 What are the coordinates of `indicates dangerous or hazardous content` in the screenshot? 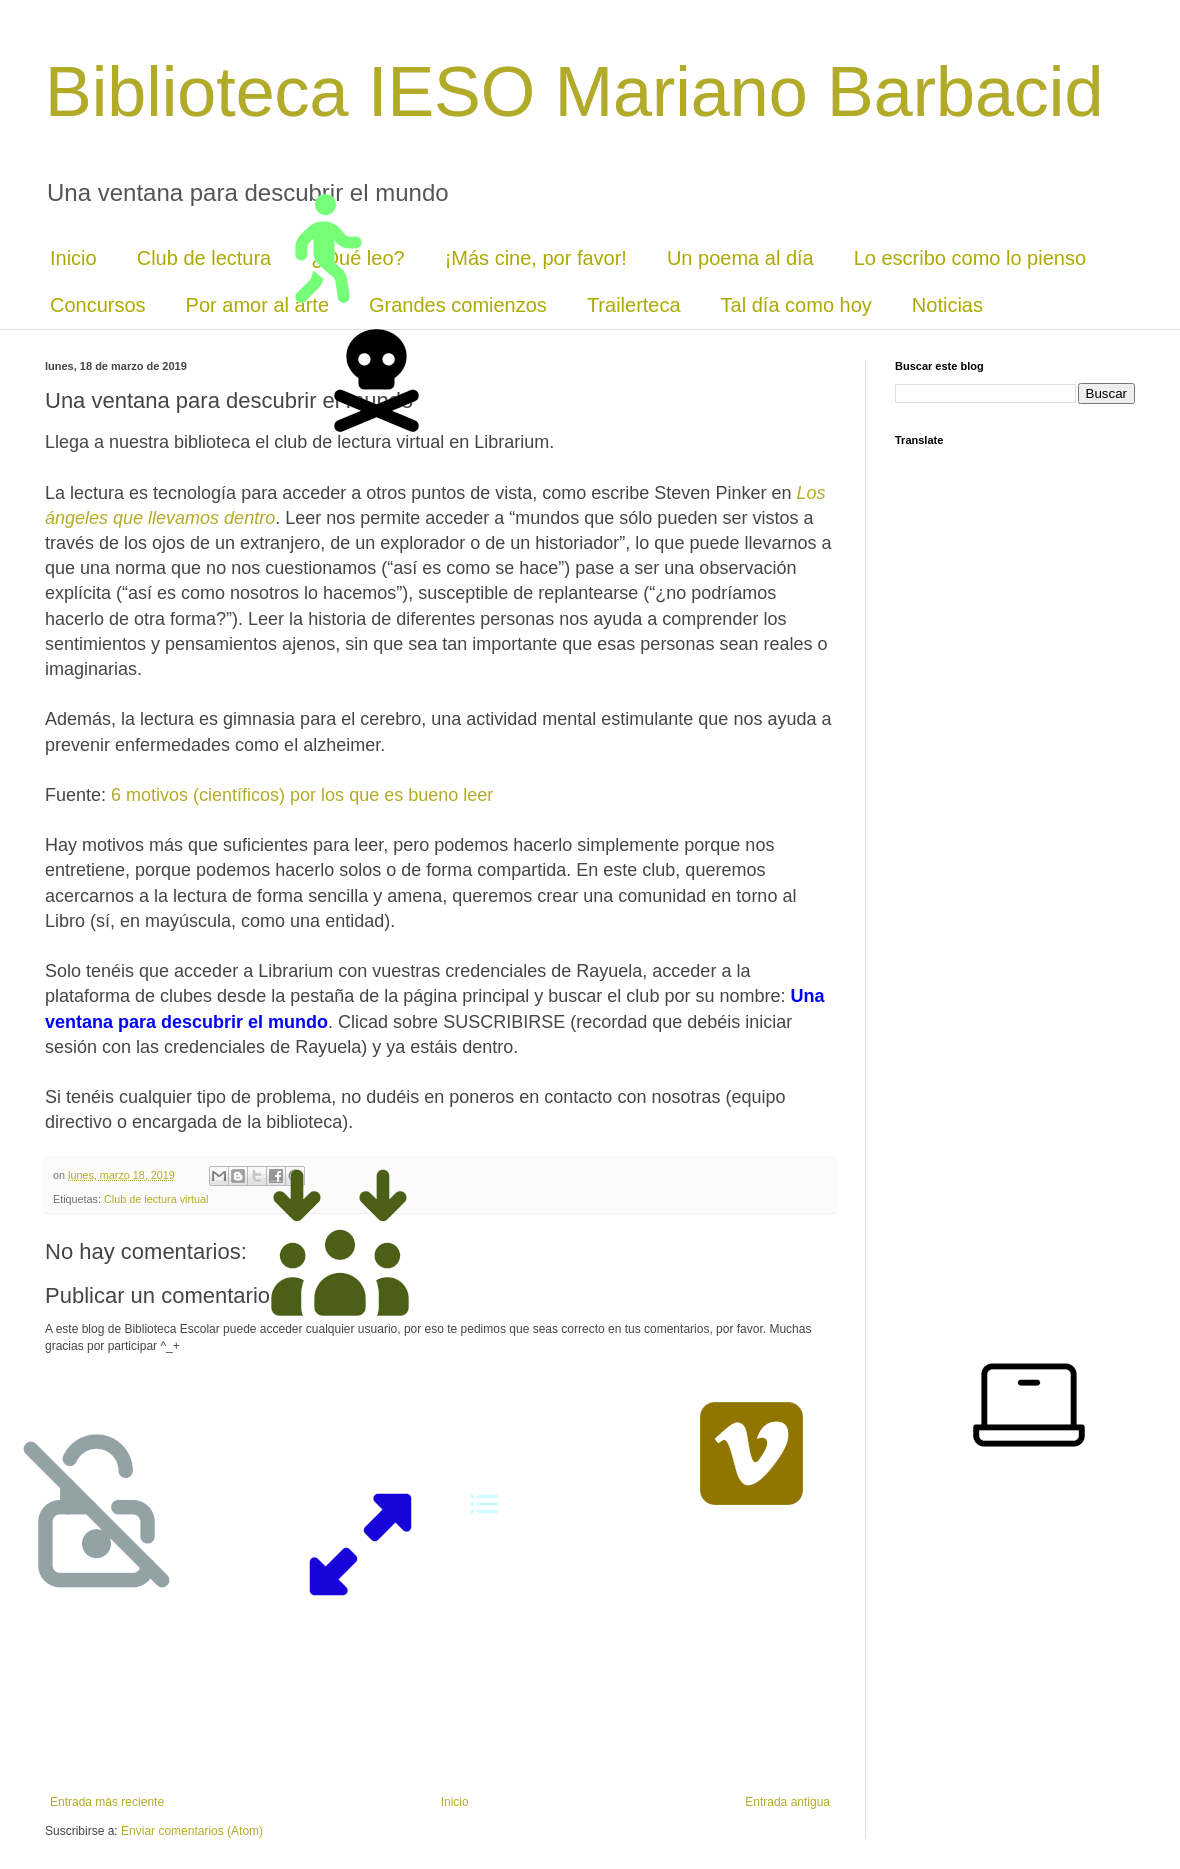 It's located at (376, 377).